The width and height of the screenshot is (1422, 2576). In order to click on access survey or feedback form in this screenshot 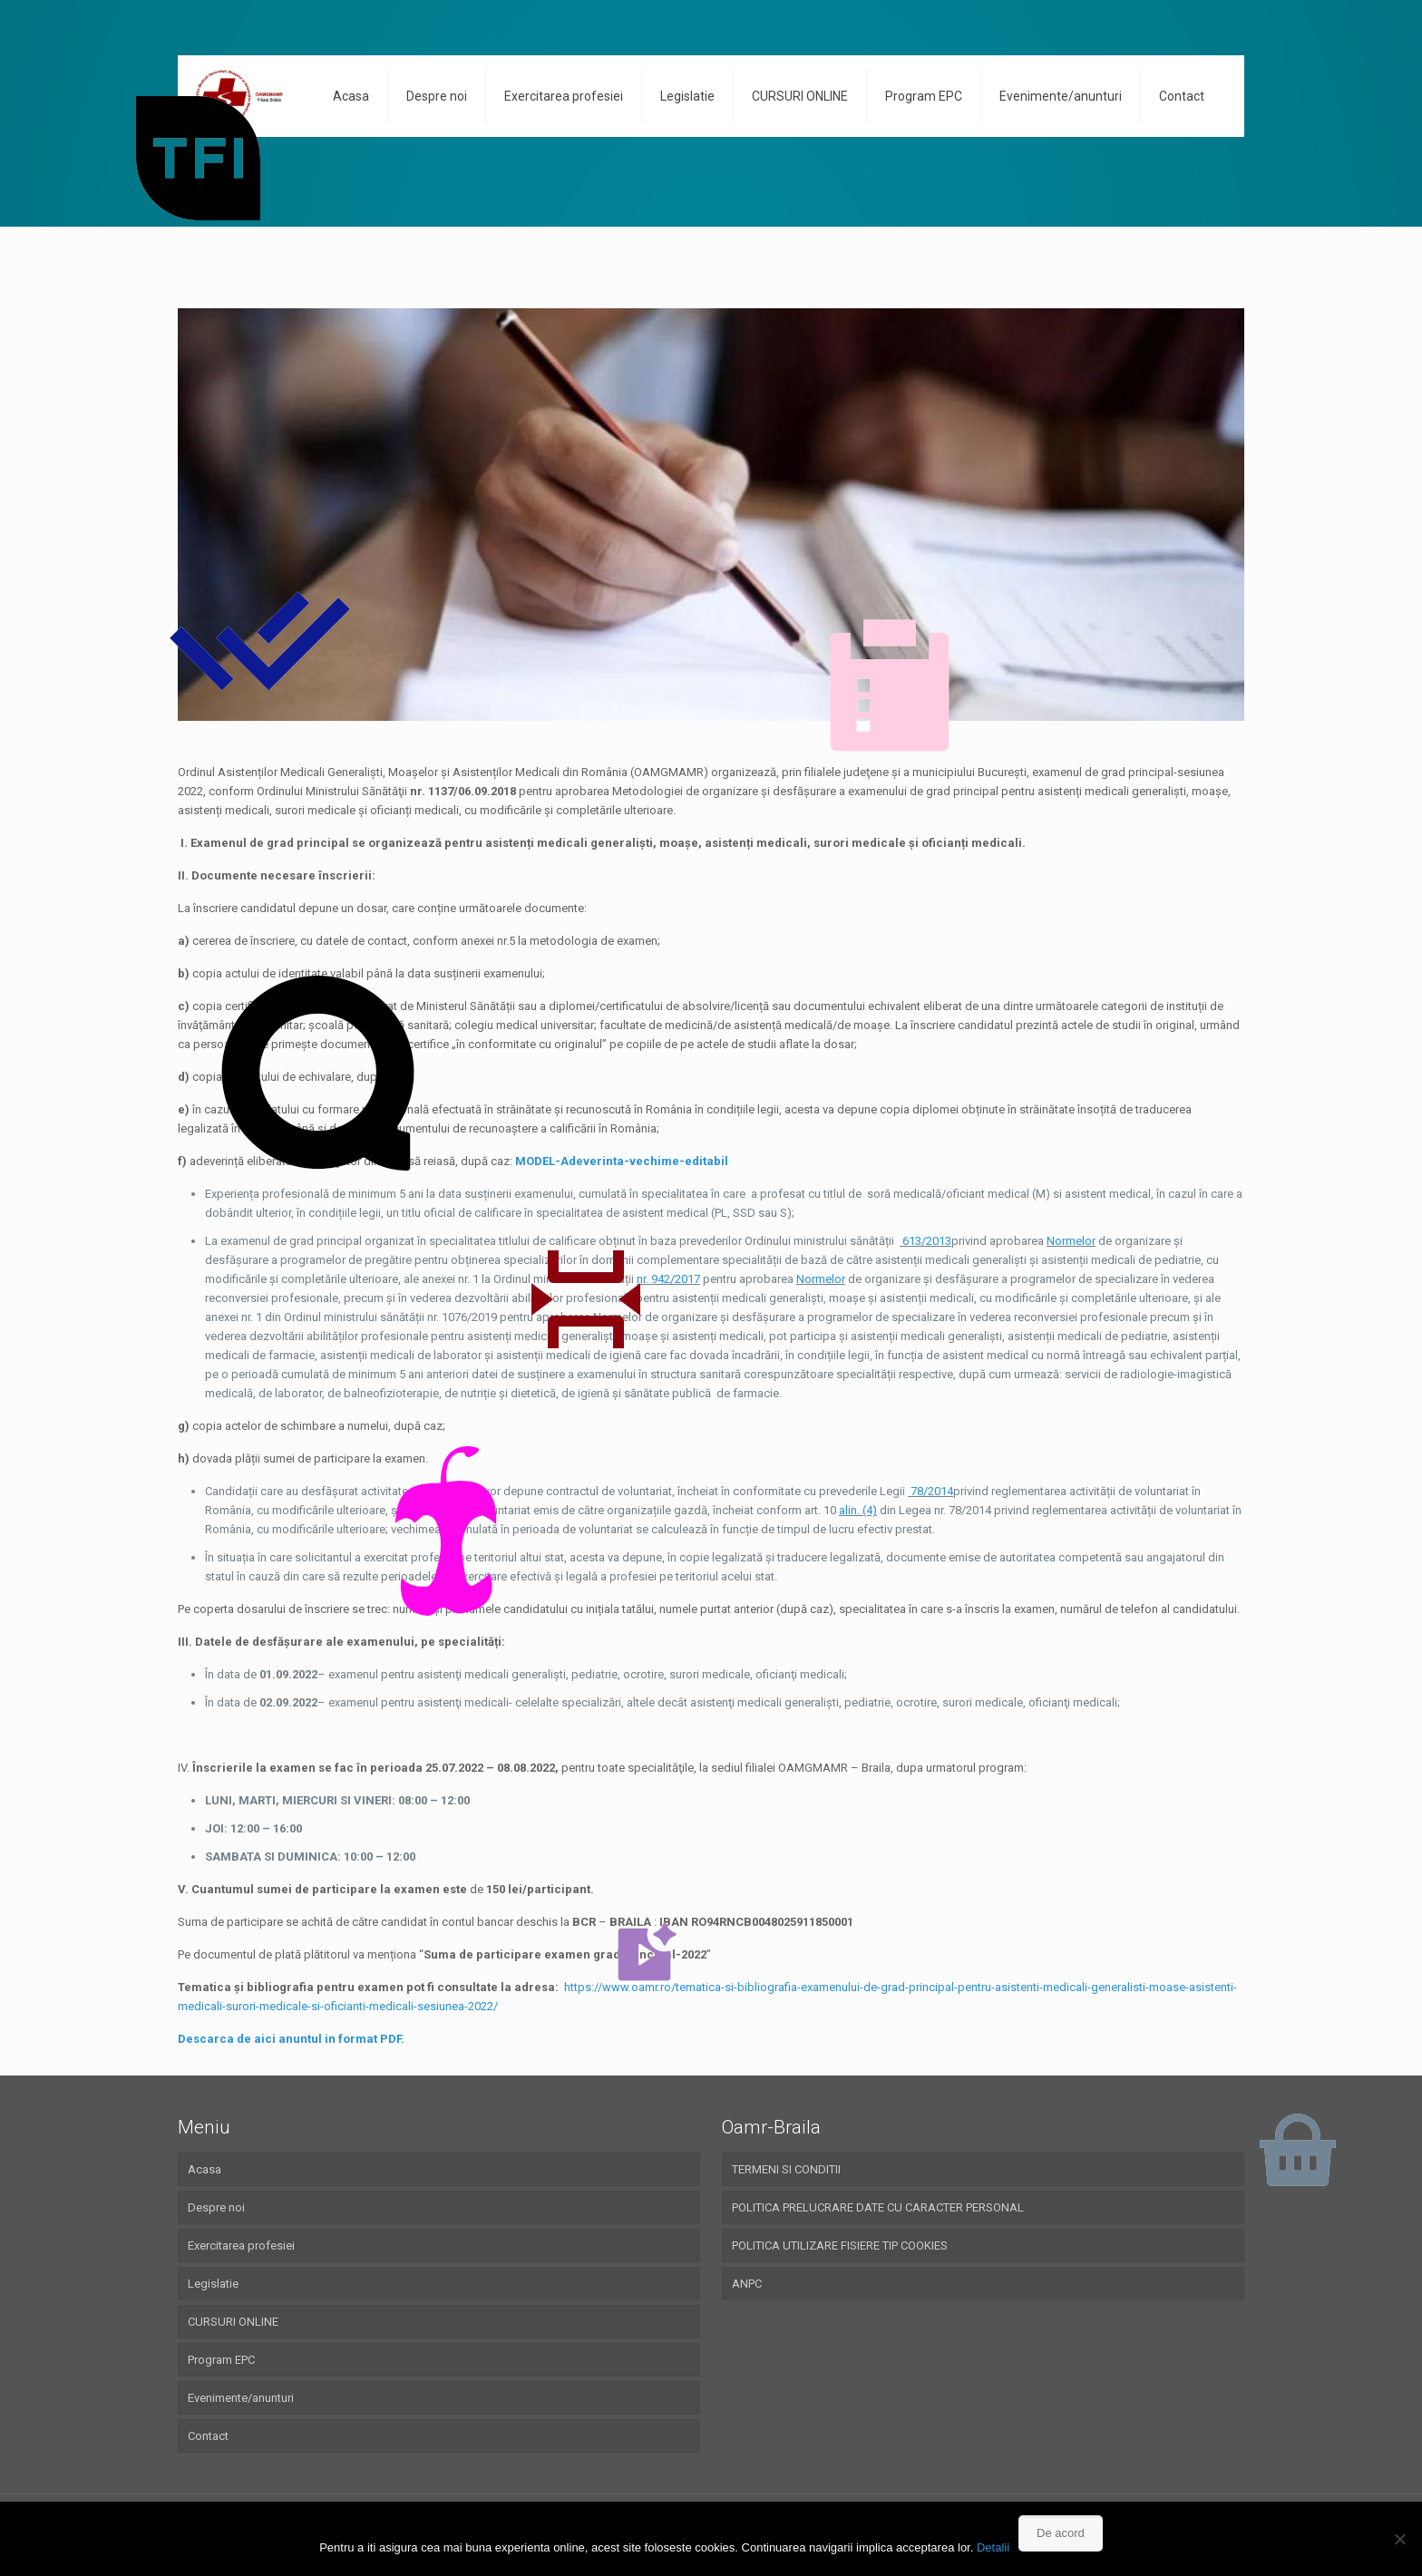, I will do `click(890, 685)`.